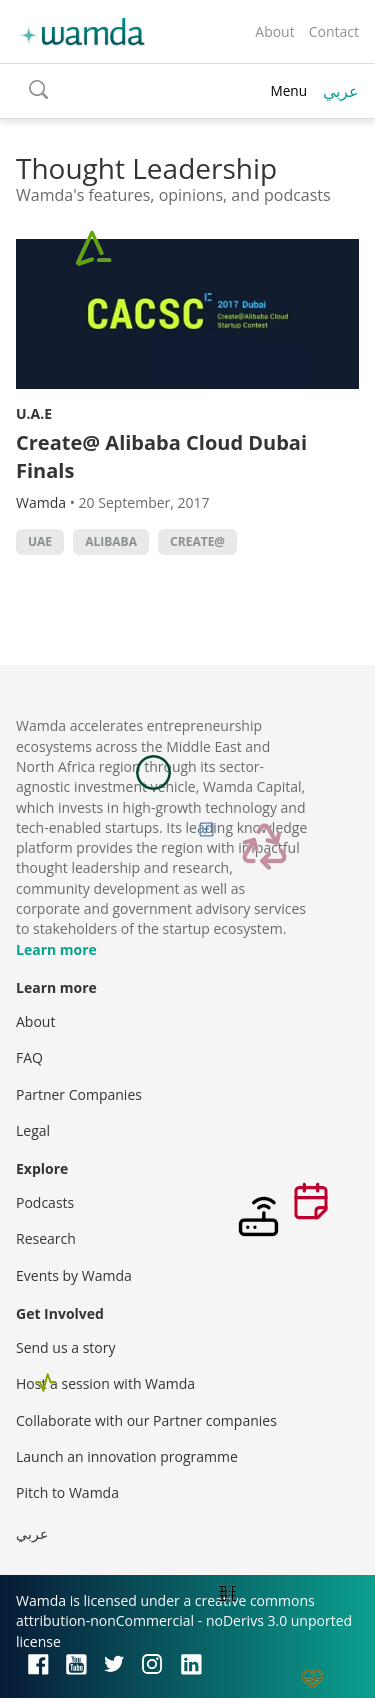 The image size is (375, 1698). What do you see at coordinates (258, 1216) in the screenshot?
I see `access network or router settings` at bounding box center [258, 1216].